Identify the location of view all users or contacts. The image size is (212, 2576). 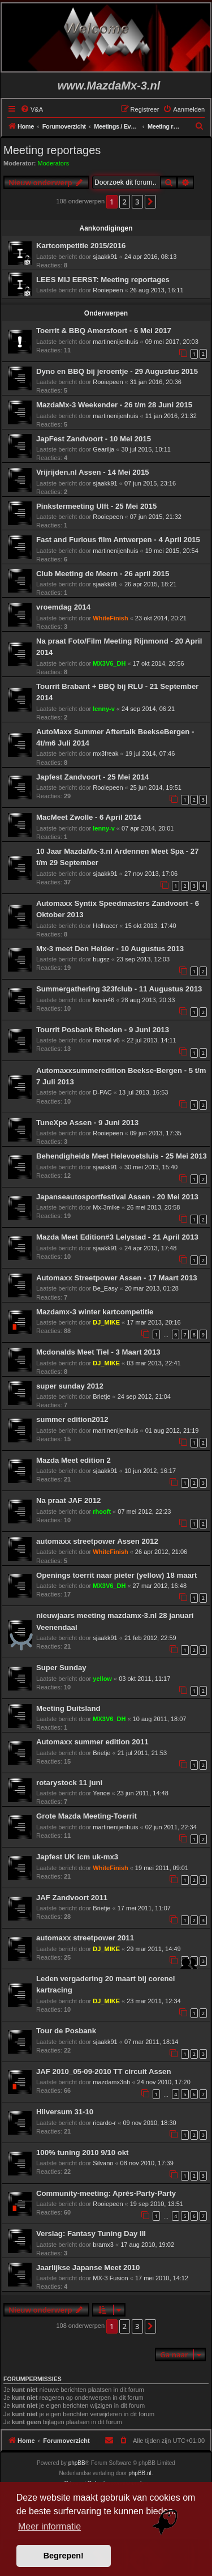
(189, 1964).